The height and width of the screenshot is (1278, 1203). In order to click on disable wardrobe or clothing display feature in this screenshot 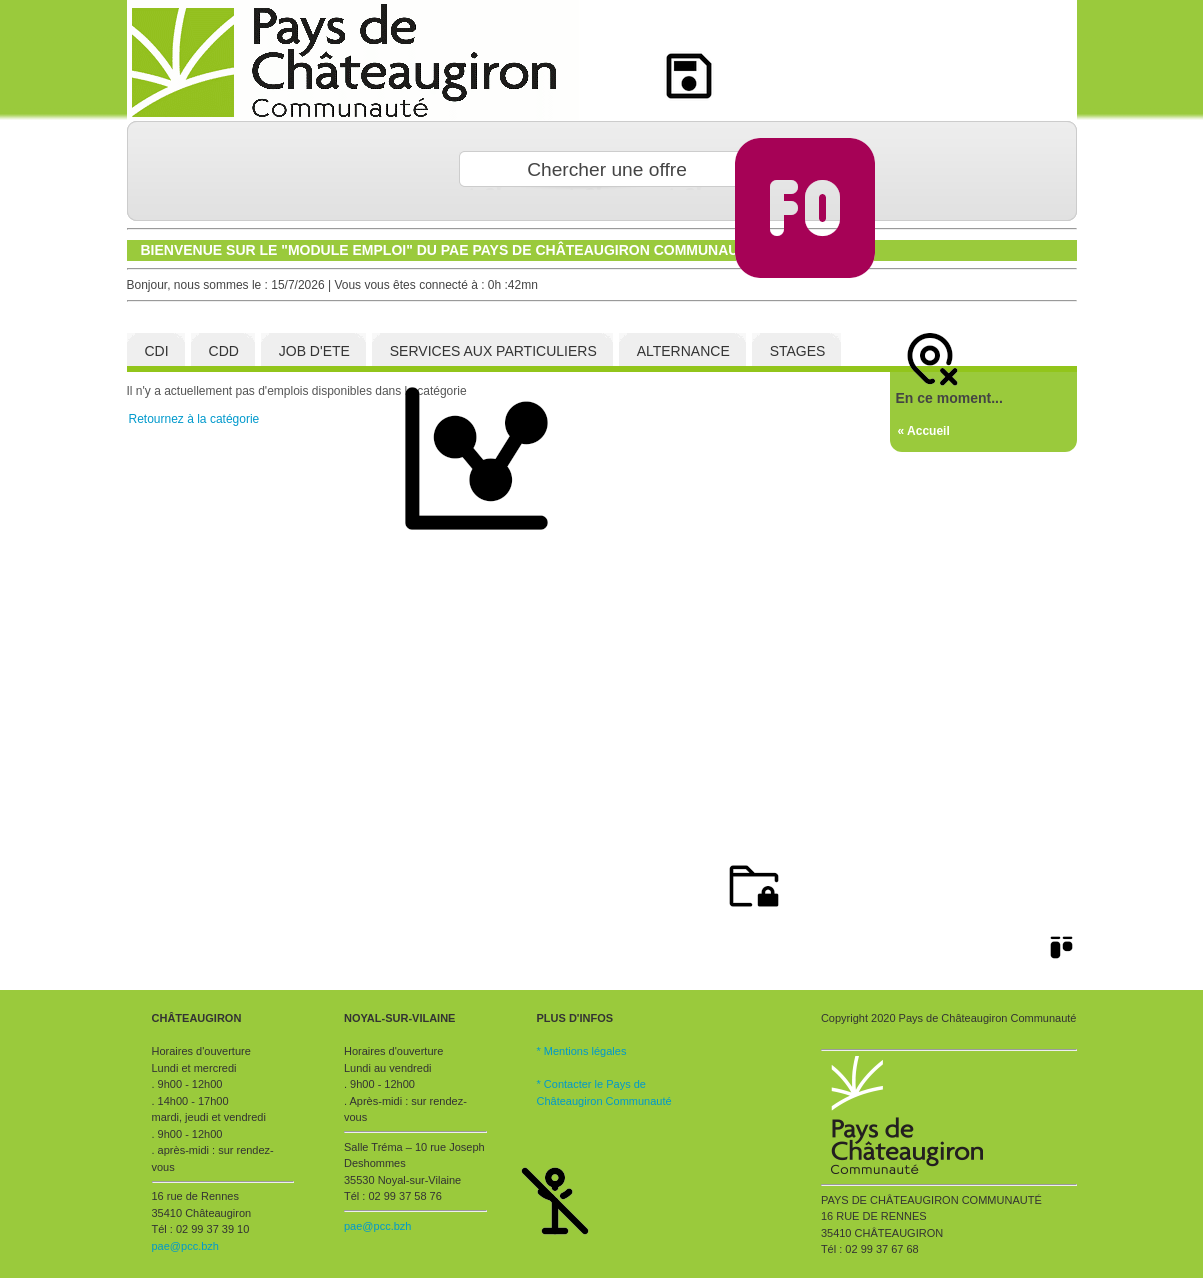, I will do `click(555, 1201)`.